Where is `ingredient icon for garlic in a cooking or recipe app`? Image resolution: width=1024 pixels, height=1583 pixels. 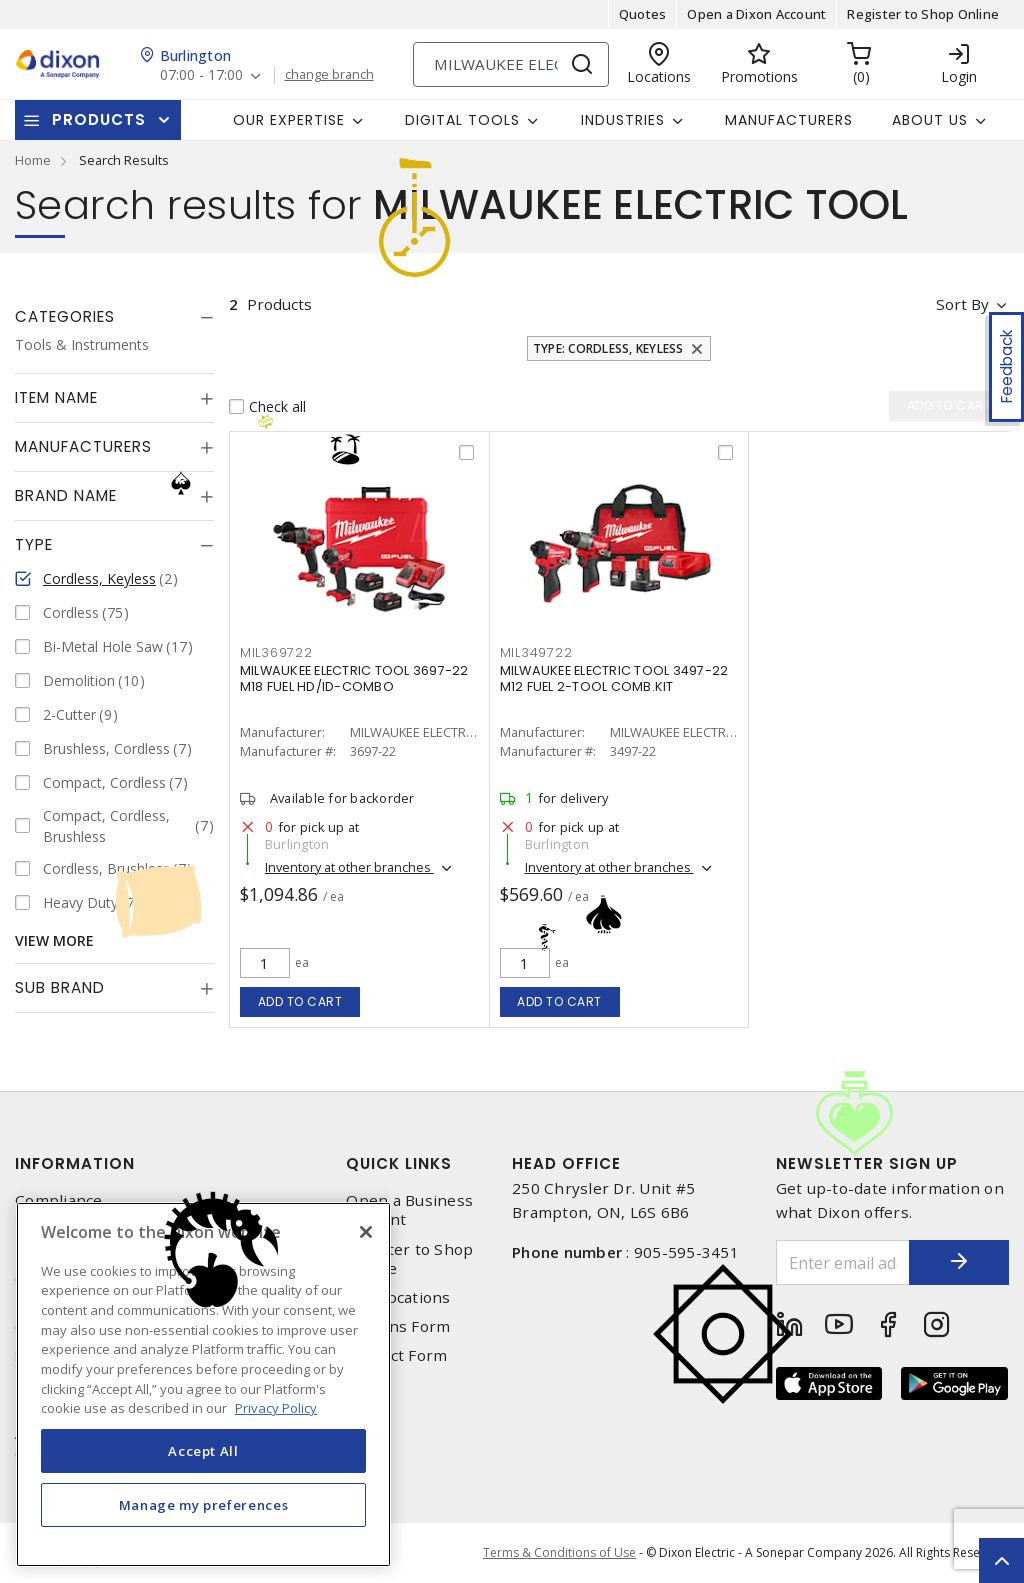 ingredient icon for garlic in a cooking or recipe app is located at coordinates (604, 914).